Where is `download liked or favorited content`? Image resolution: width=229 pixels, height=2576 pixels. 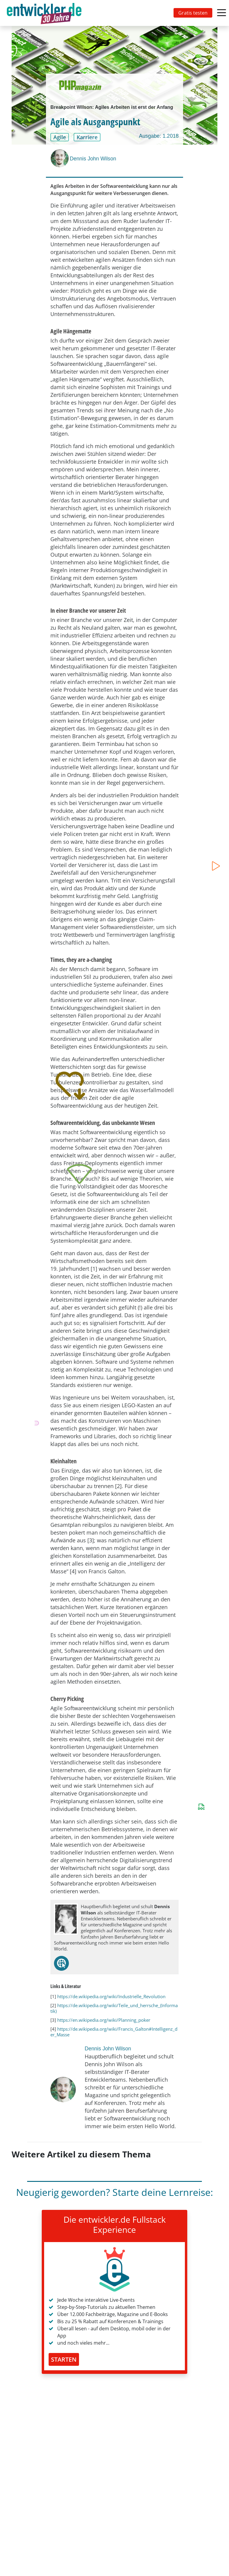
download liked or favorited content is located at coordinates (69, 1084).